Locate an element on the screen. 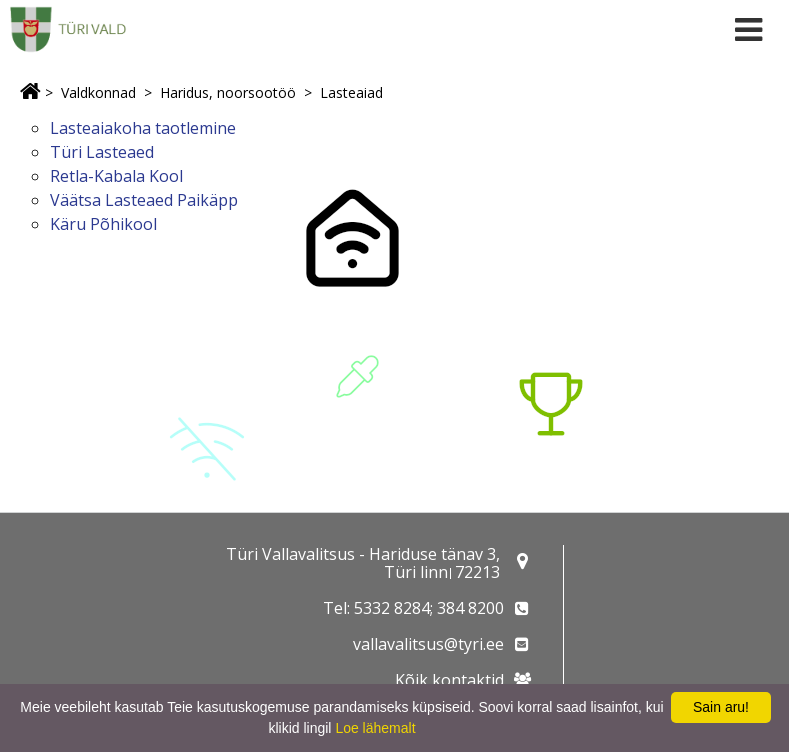  indicates no wifi connection available is located at coordinates (207, 449).